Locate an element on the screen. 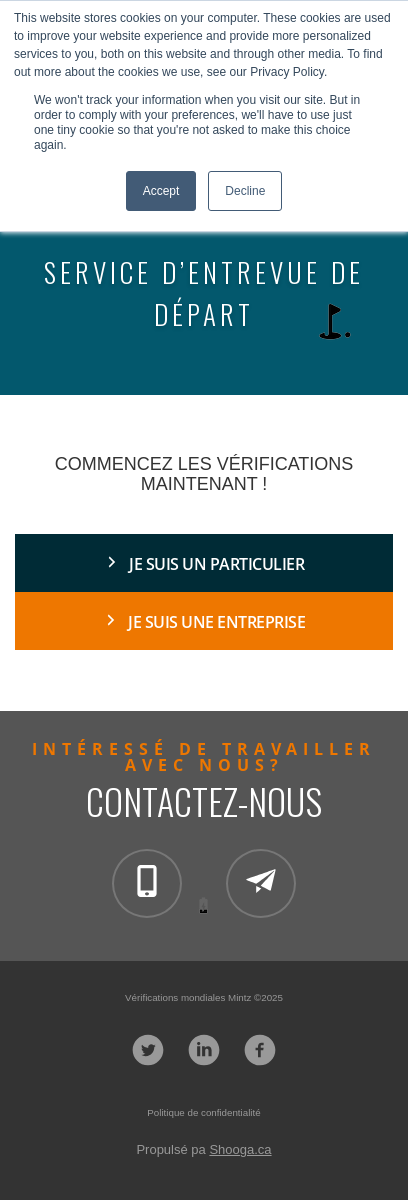 Image resolution: width=408 pixels, height=1200 pixels. view nearby golf courses is located at coordinates (334, 321).